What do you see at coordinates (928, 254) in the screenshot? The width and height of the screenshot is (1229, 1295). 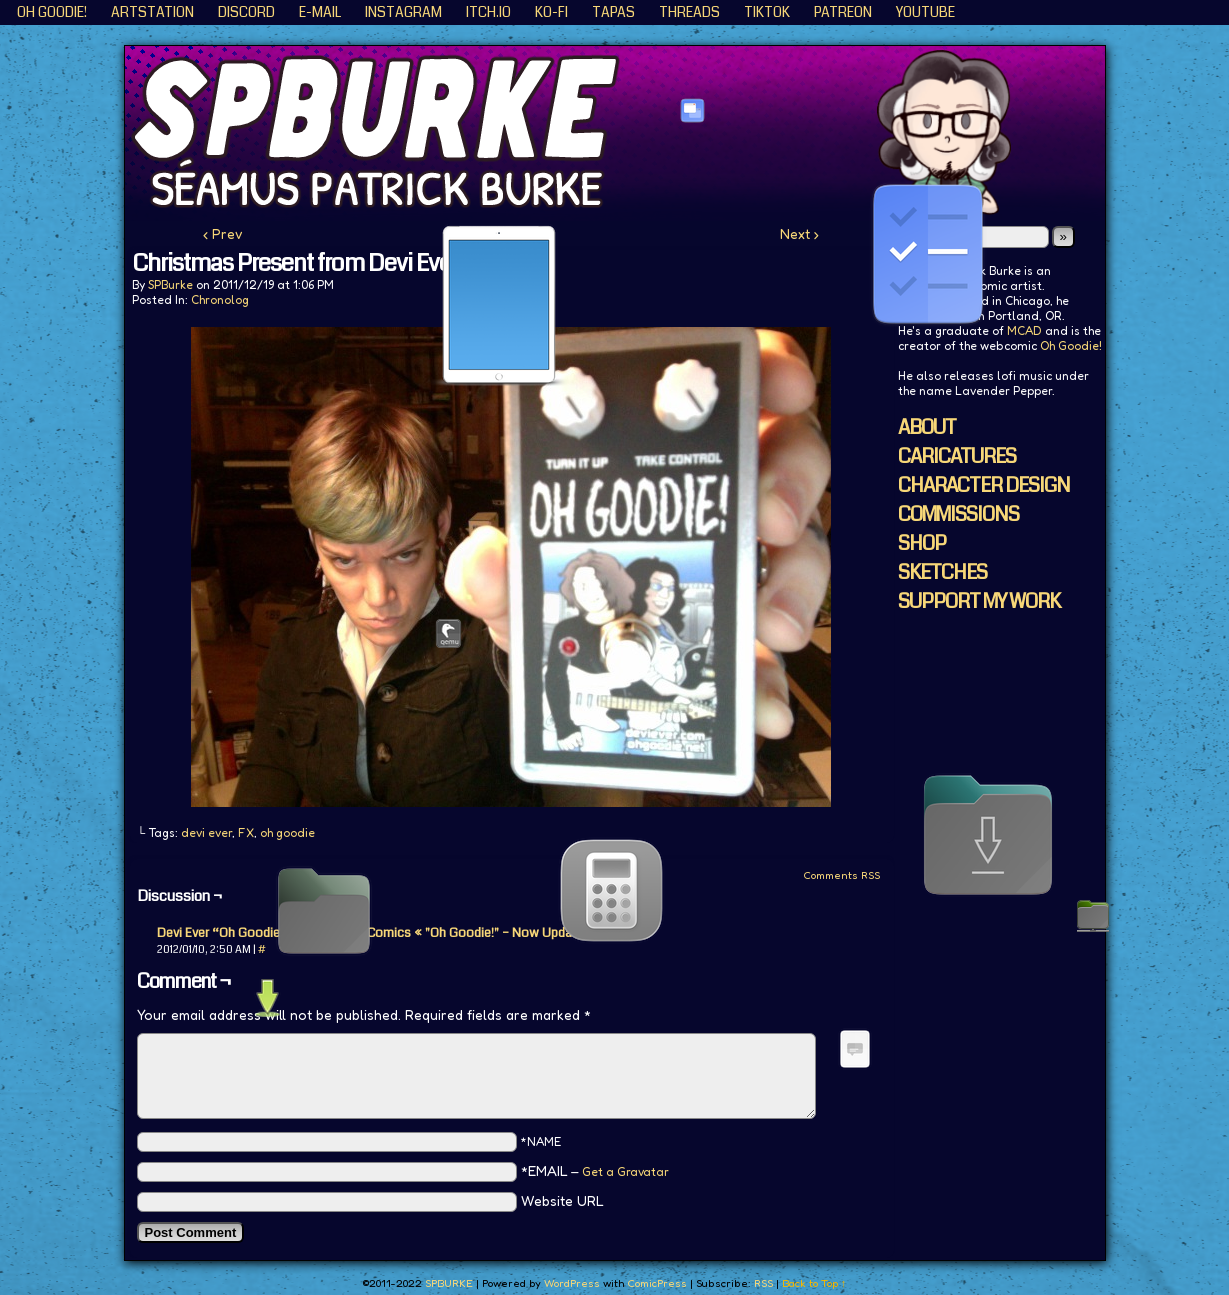 I see `open the GNOME To Do task manager app` at bounding box center [928, 254].